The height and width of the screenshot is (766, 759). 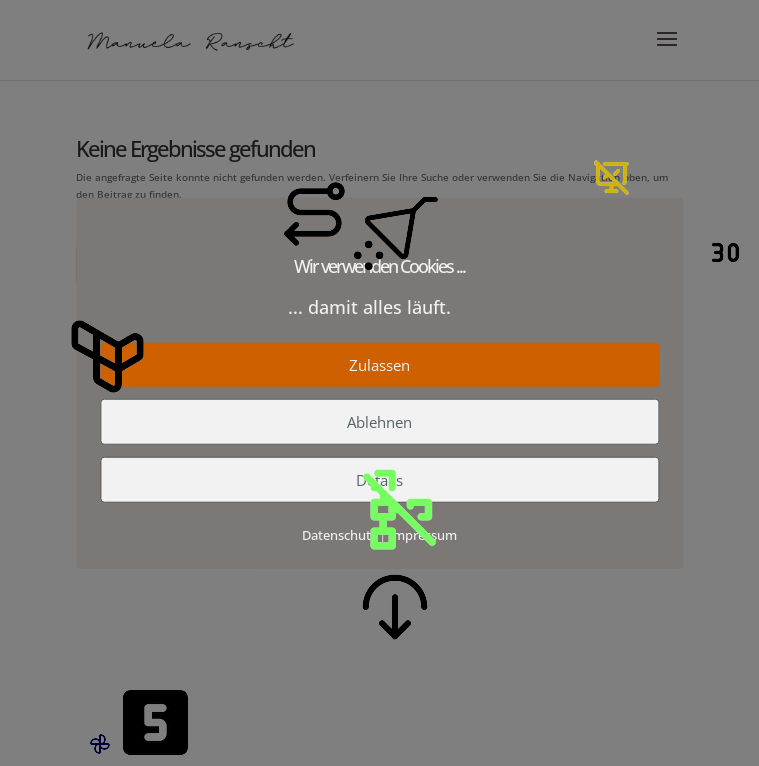 I want to click on select image filter or effect number 5, so click(x=155, y=722).